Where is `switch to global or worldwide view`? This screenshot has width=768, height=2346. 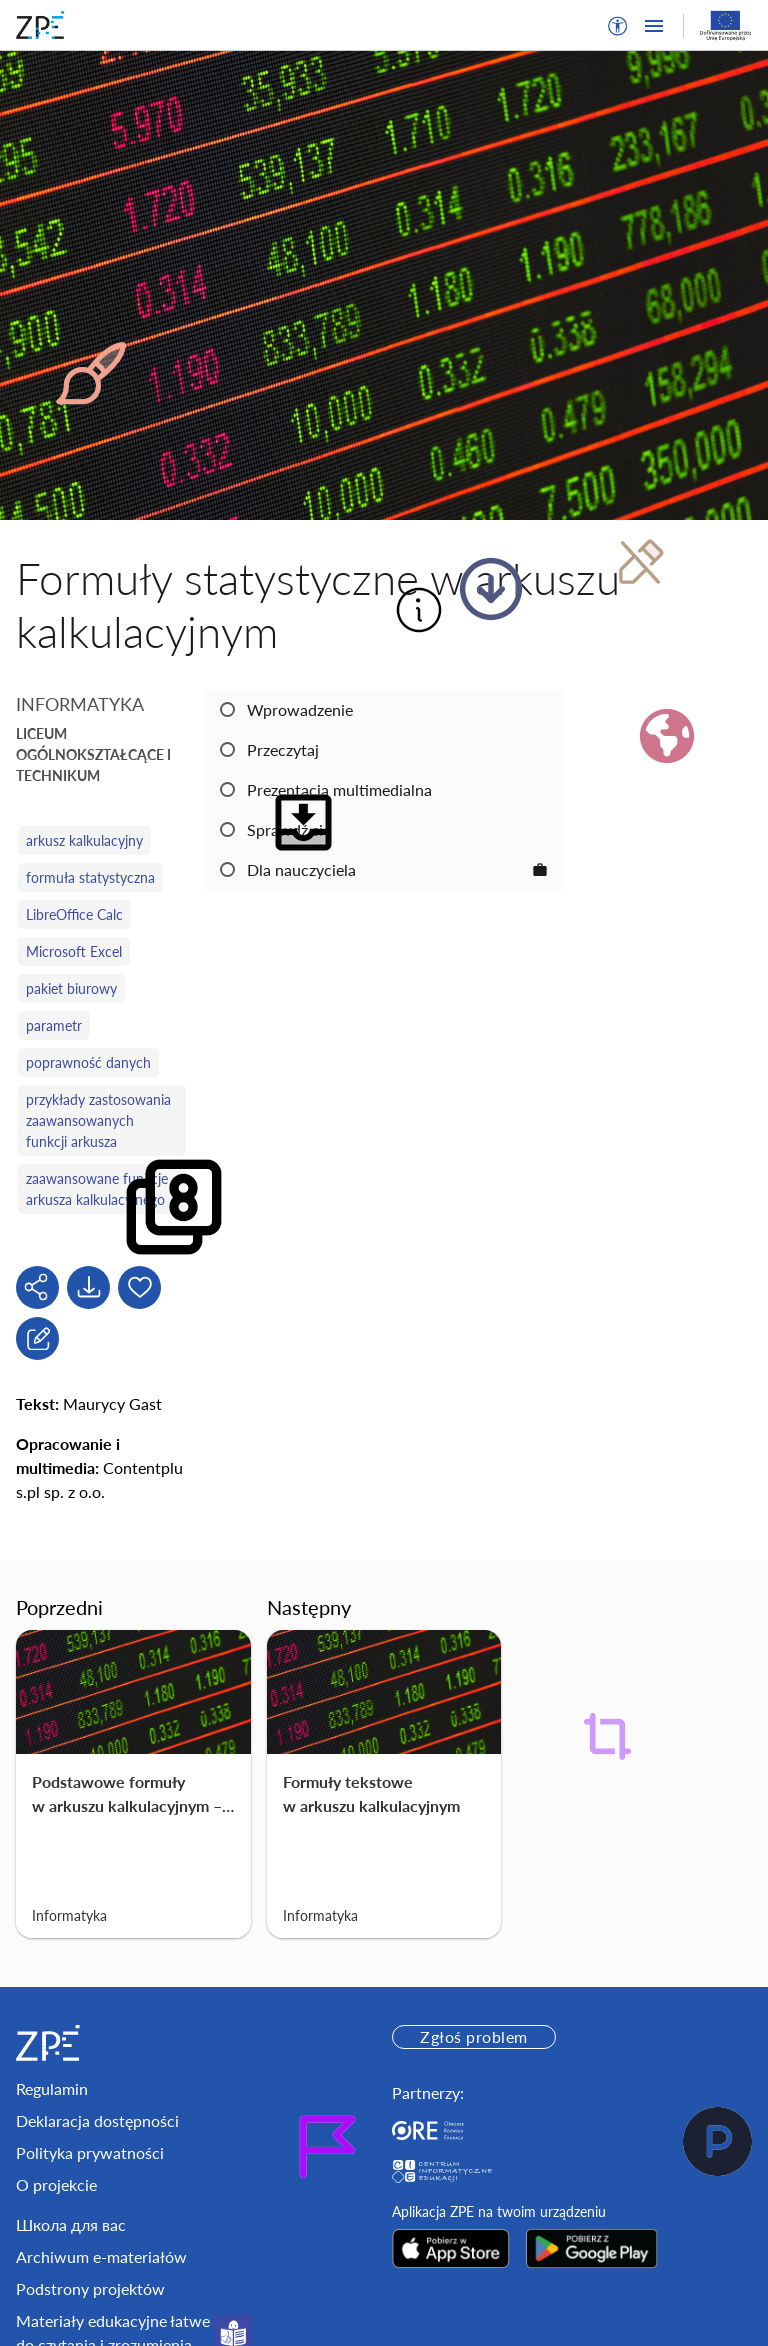 switch to global or worldwide view is located at coordinates (667, 736).